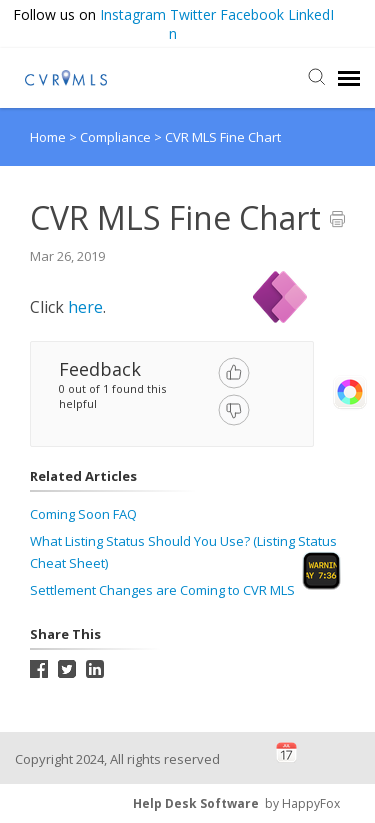  I want to click on open Microsoft Power Apps, so click(280, 297).